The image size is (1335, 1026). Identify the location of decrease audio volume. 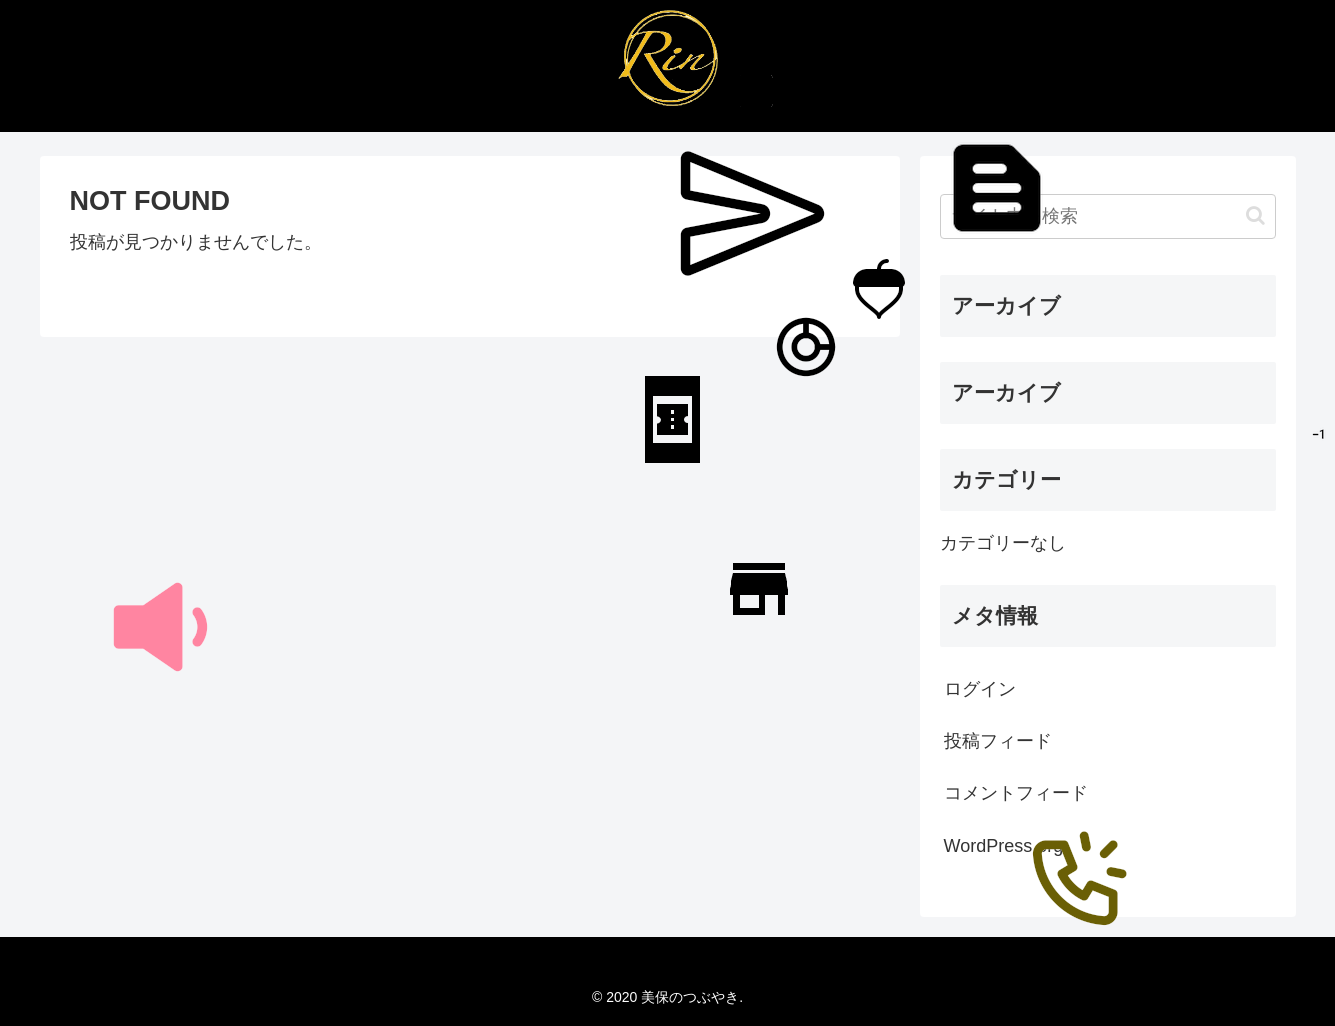
(158, 627).